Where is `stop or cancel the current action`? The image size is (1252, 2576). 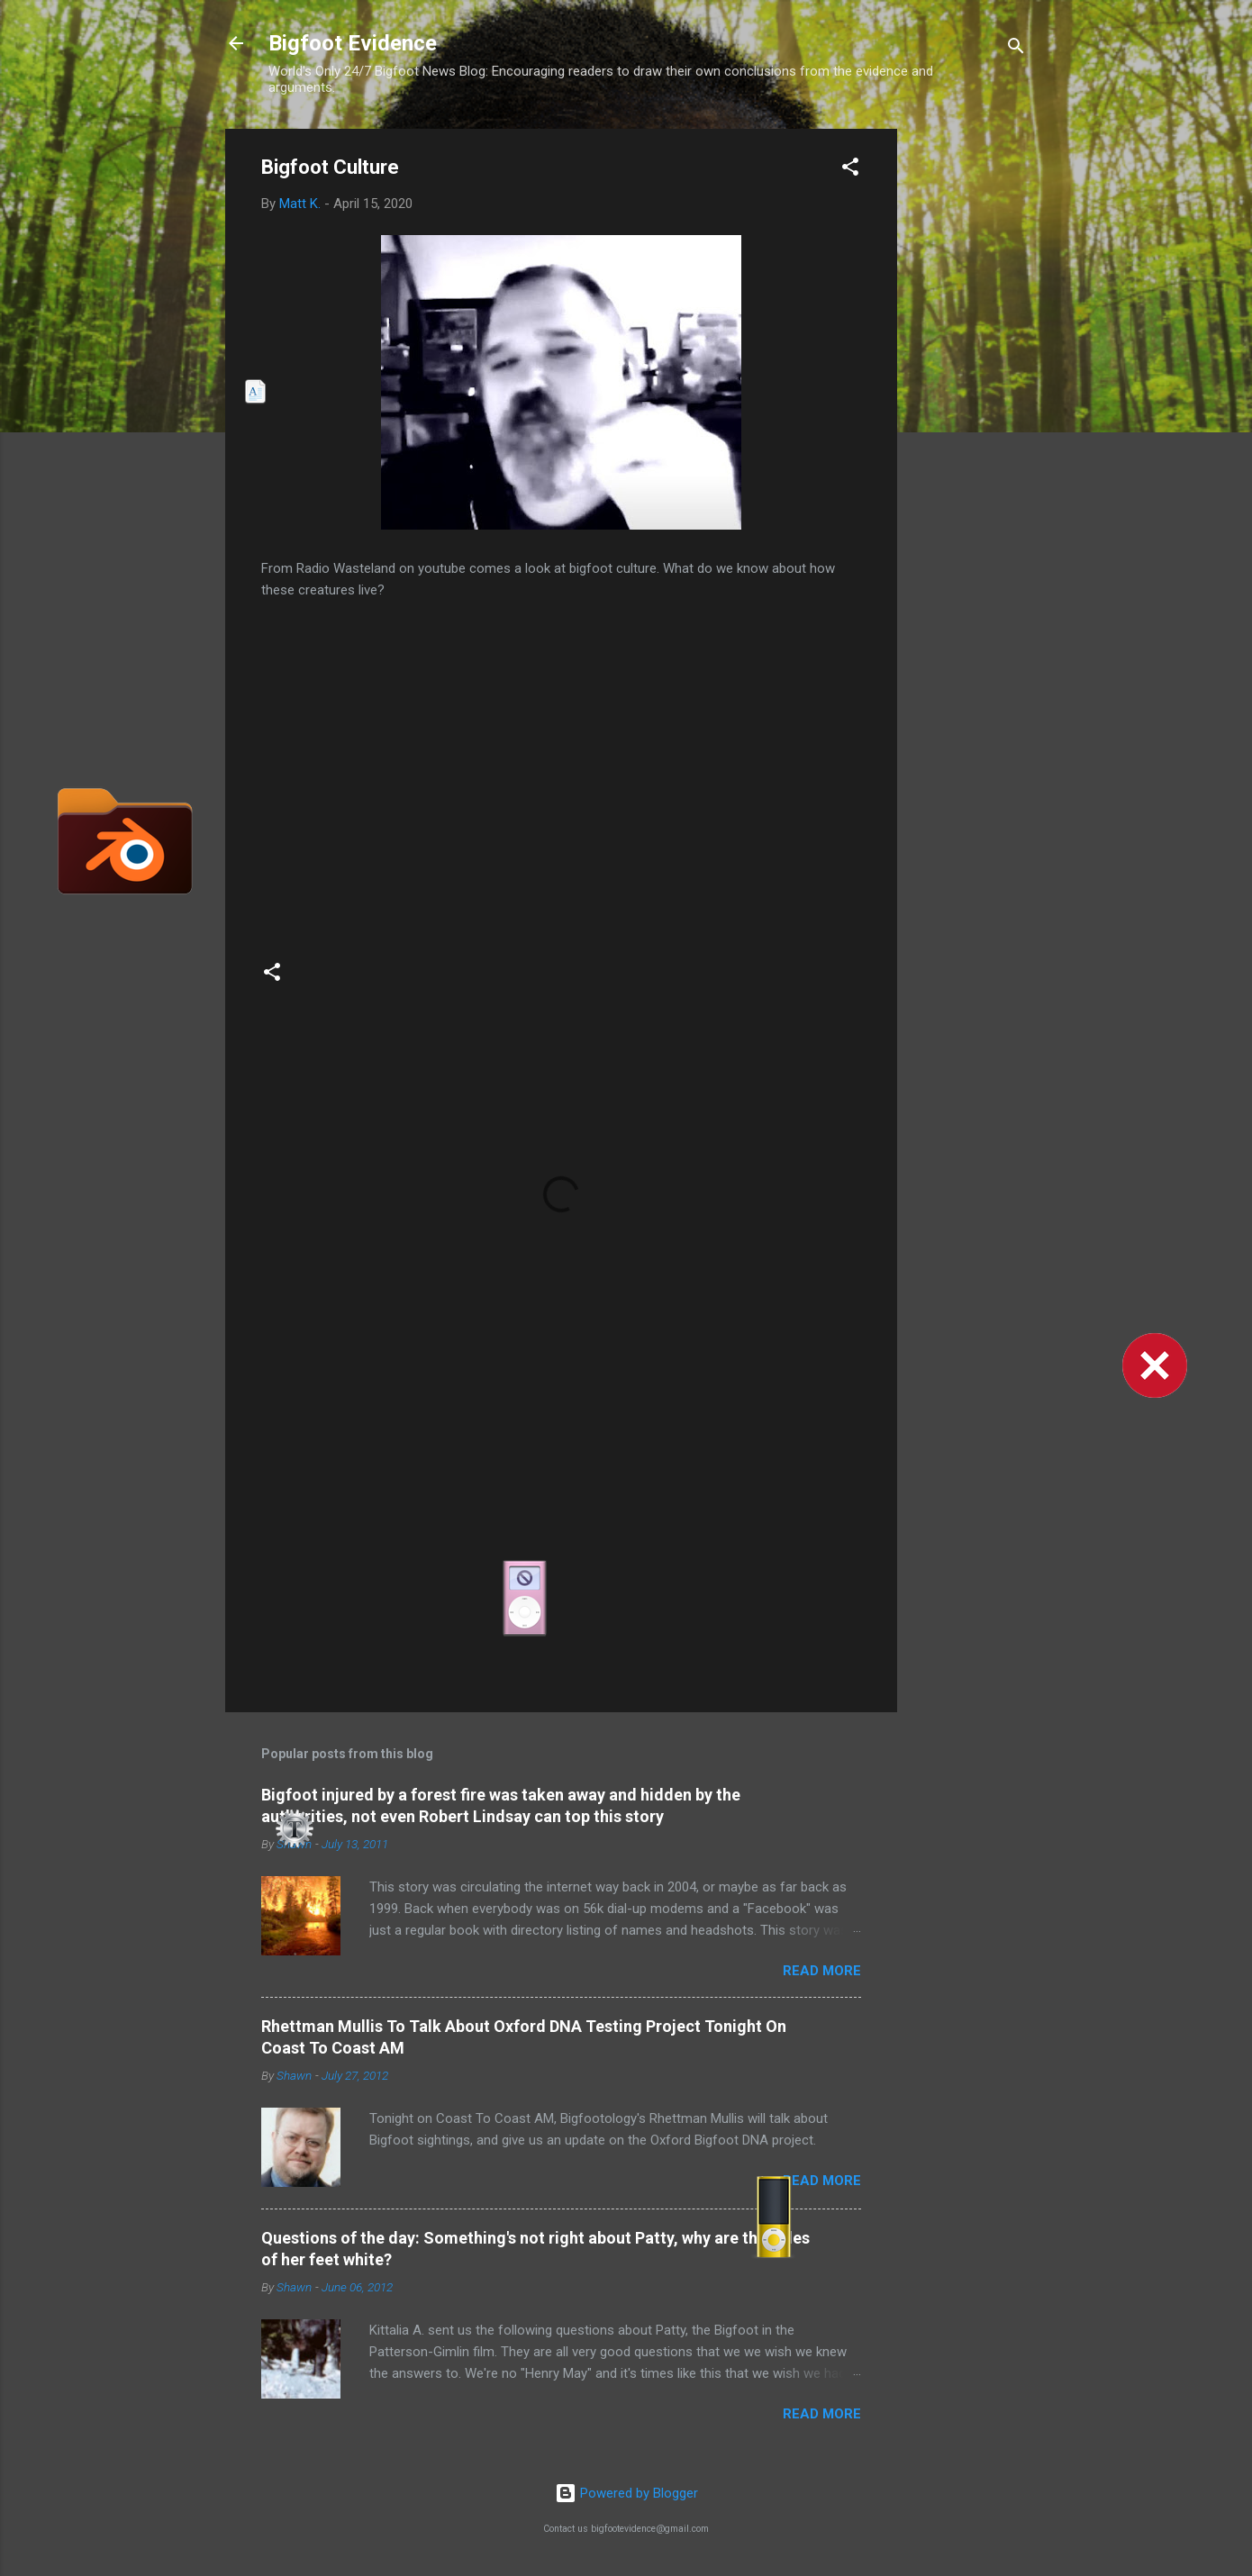 stop or cancel the current action is located at coordinates (1155, 1365).